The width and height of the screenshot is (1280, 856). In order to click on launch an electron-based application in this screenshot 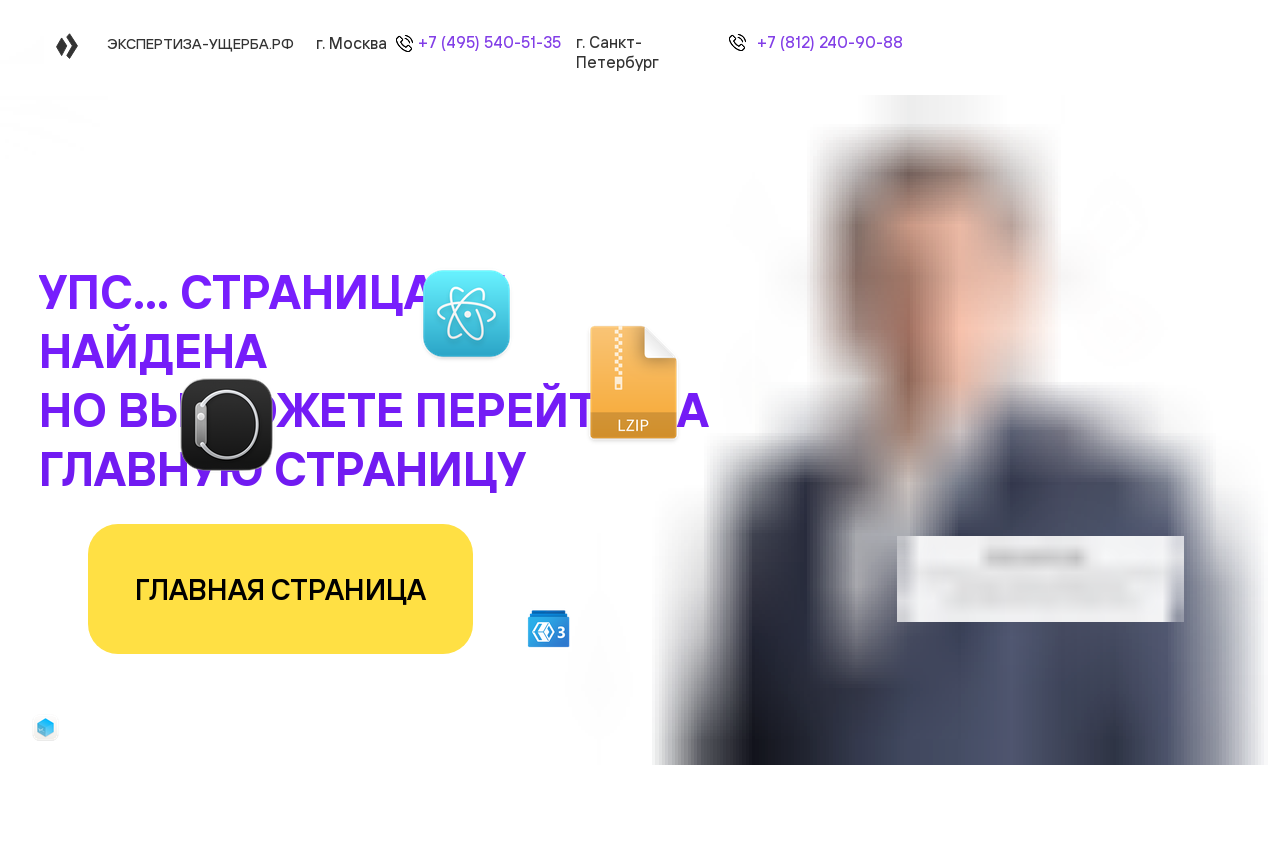, I will do `click(466, 313)`.